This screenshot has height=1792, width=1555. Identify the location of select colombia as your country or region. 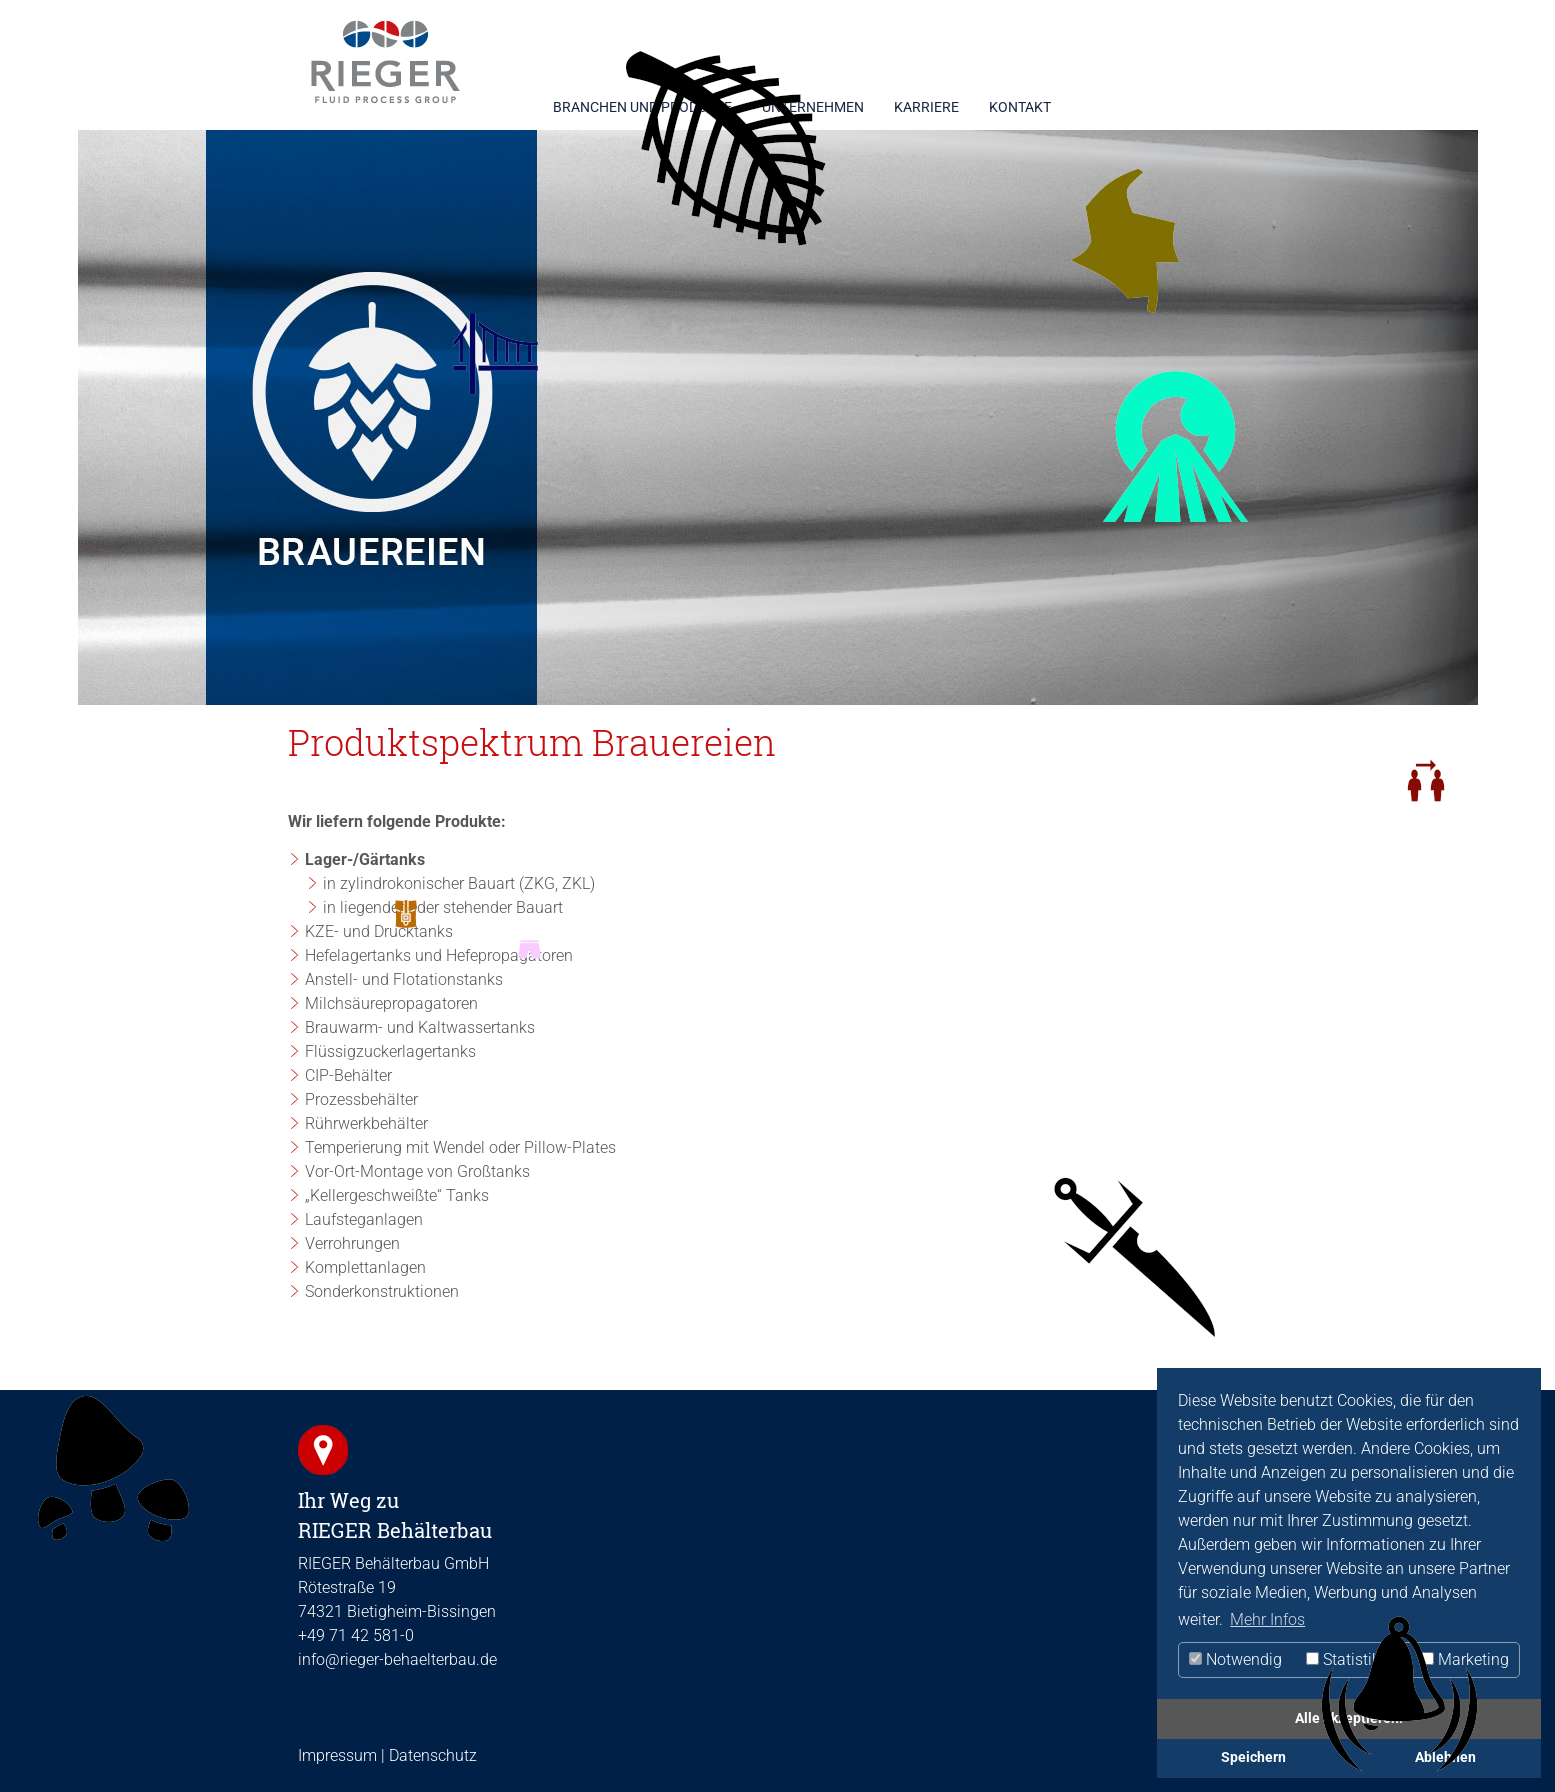
(1125, 241).